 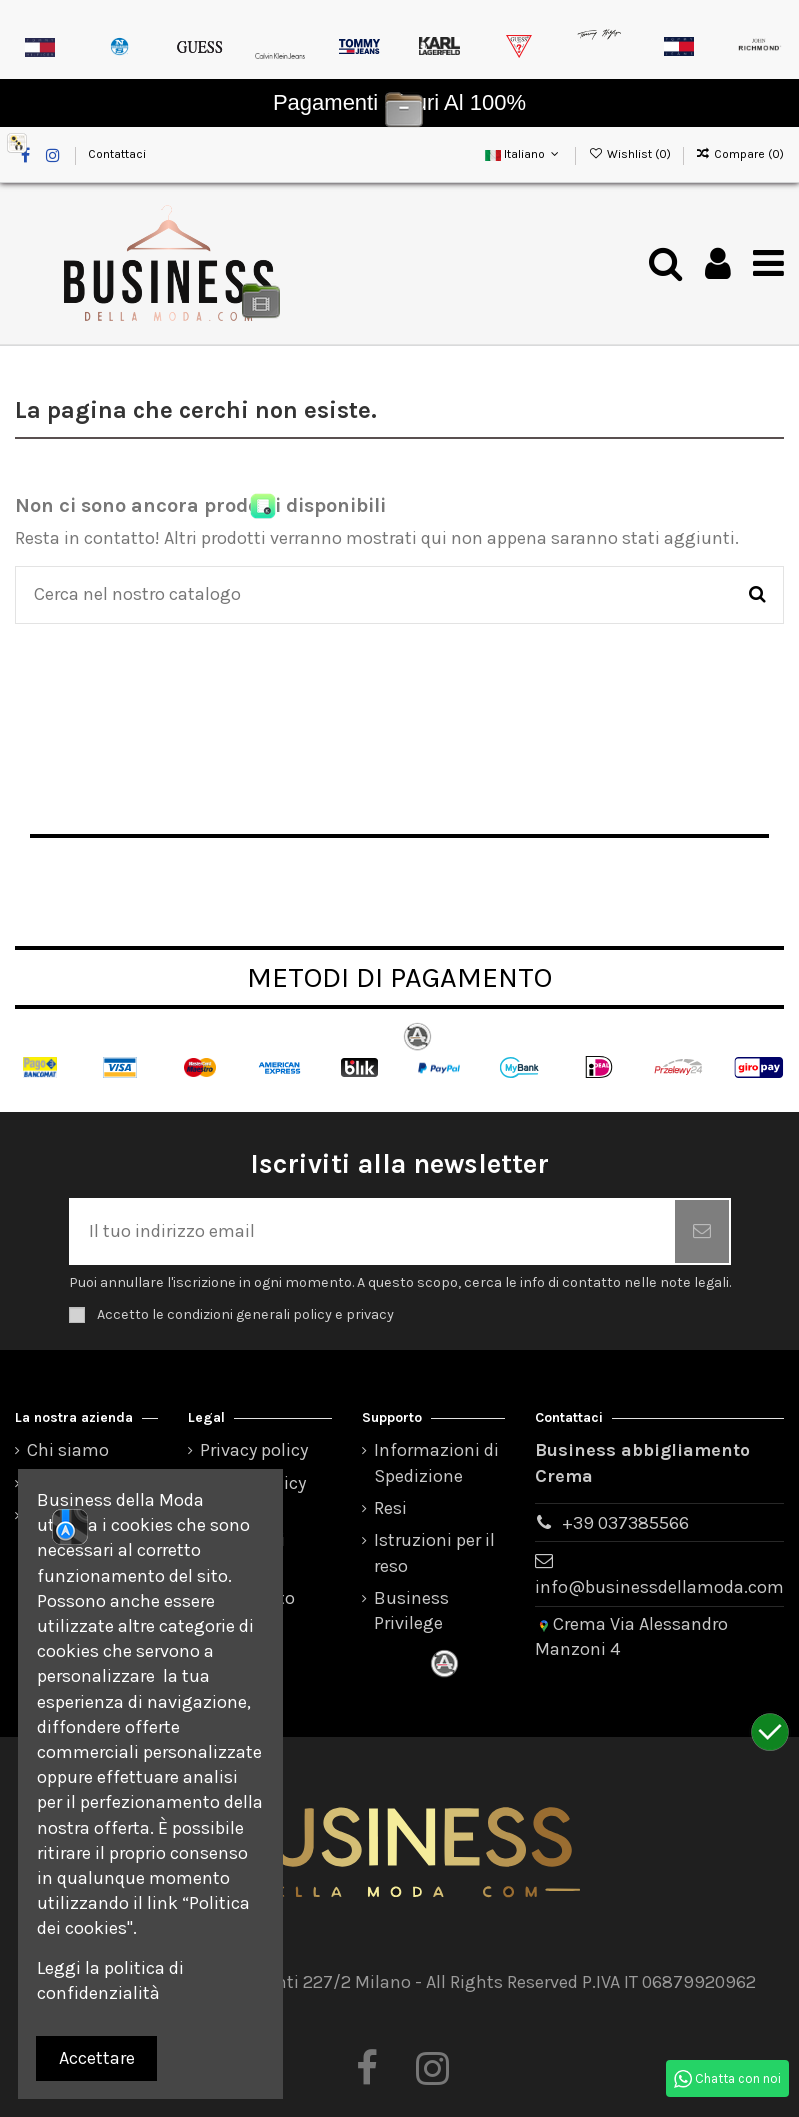 What do you see at coordinates (261, 300) in the screenshot?
I see `open your videos folder` at bounding box center [261, 300].